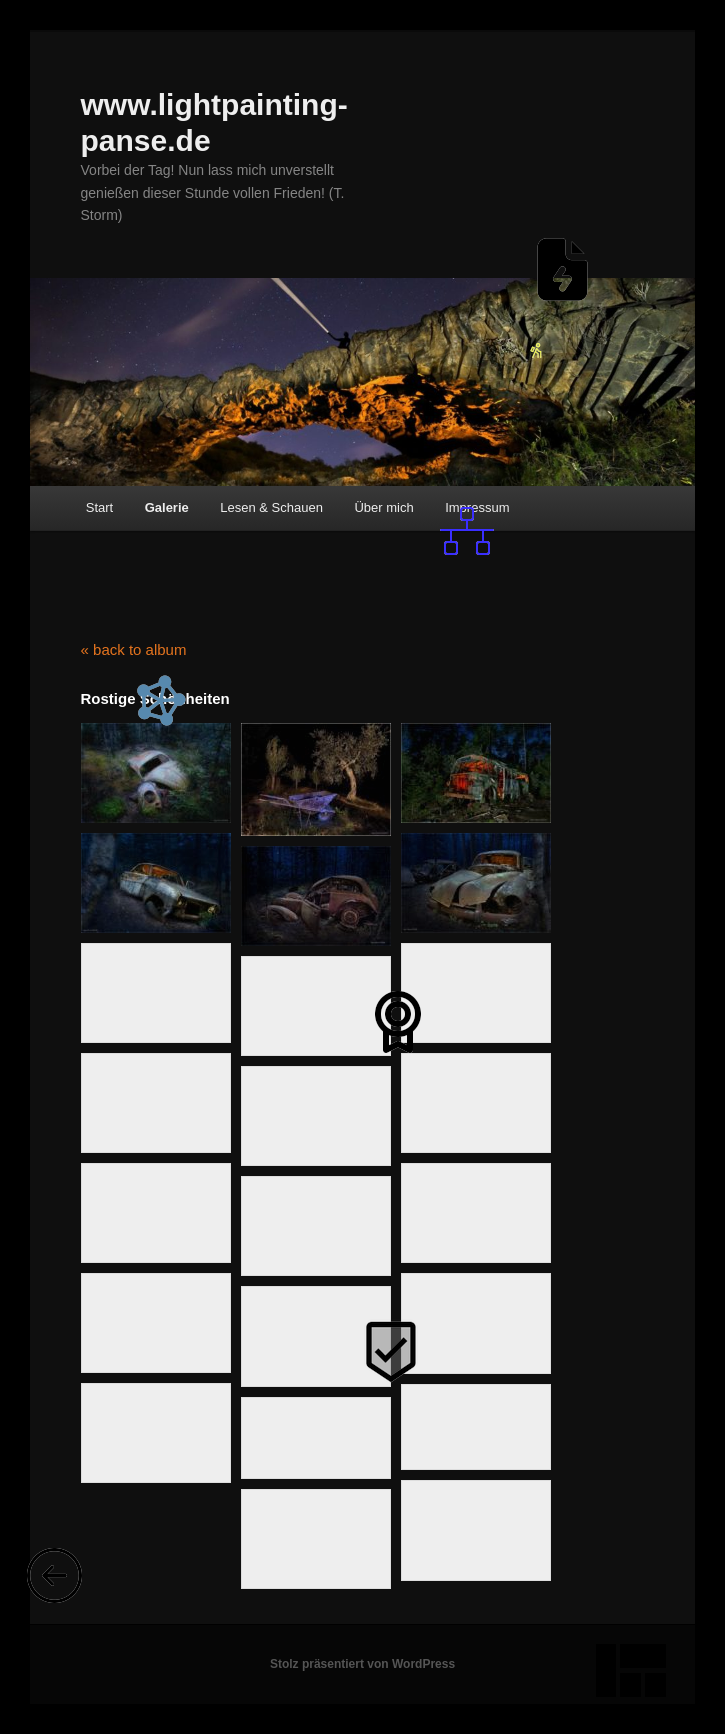 This screenshot has height=1734, width=725. Describe the element at coordinates (628, 1672) in the screenshot. I see `switch to quilt or mosaic view layout` at that location.